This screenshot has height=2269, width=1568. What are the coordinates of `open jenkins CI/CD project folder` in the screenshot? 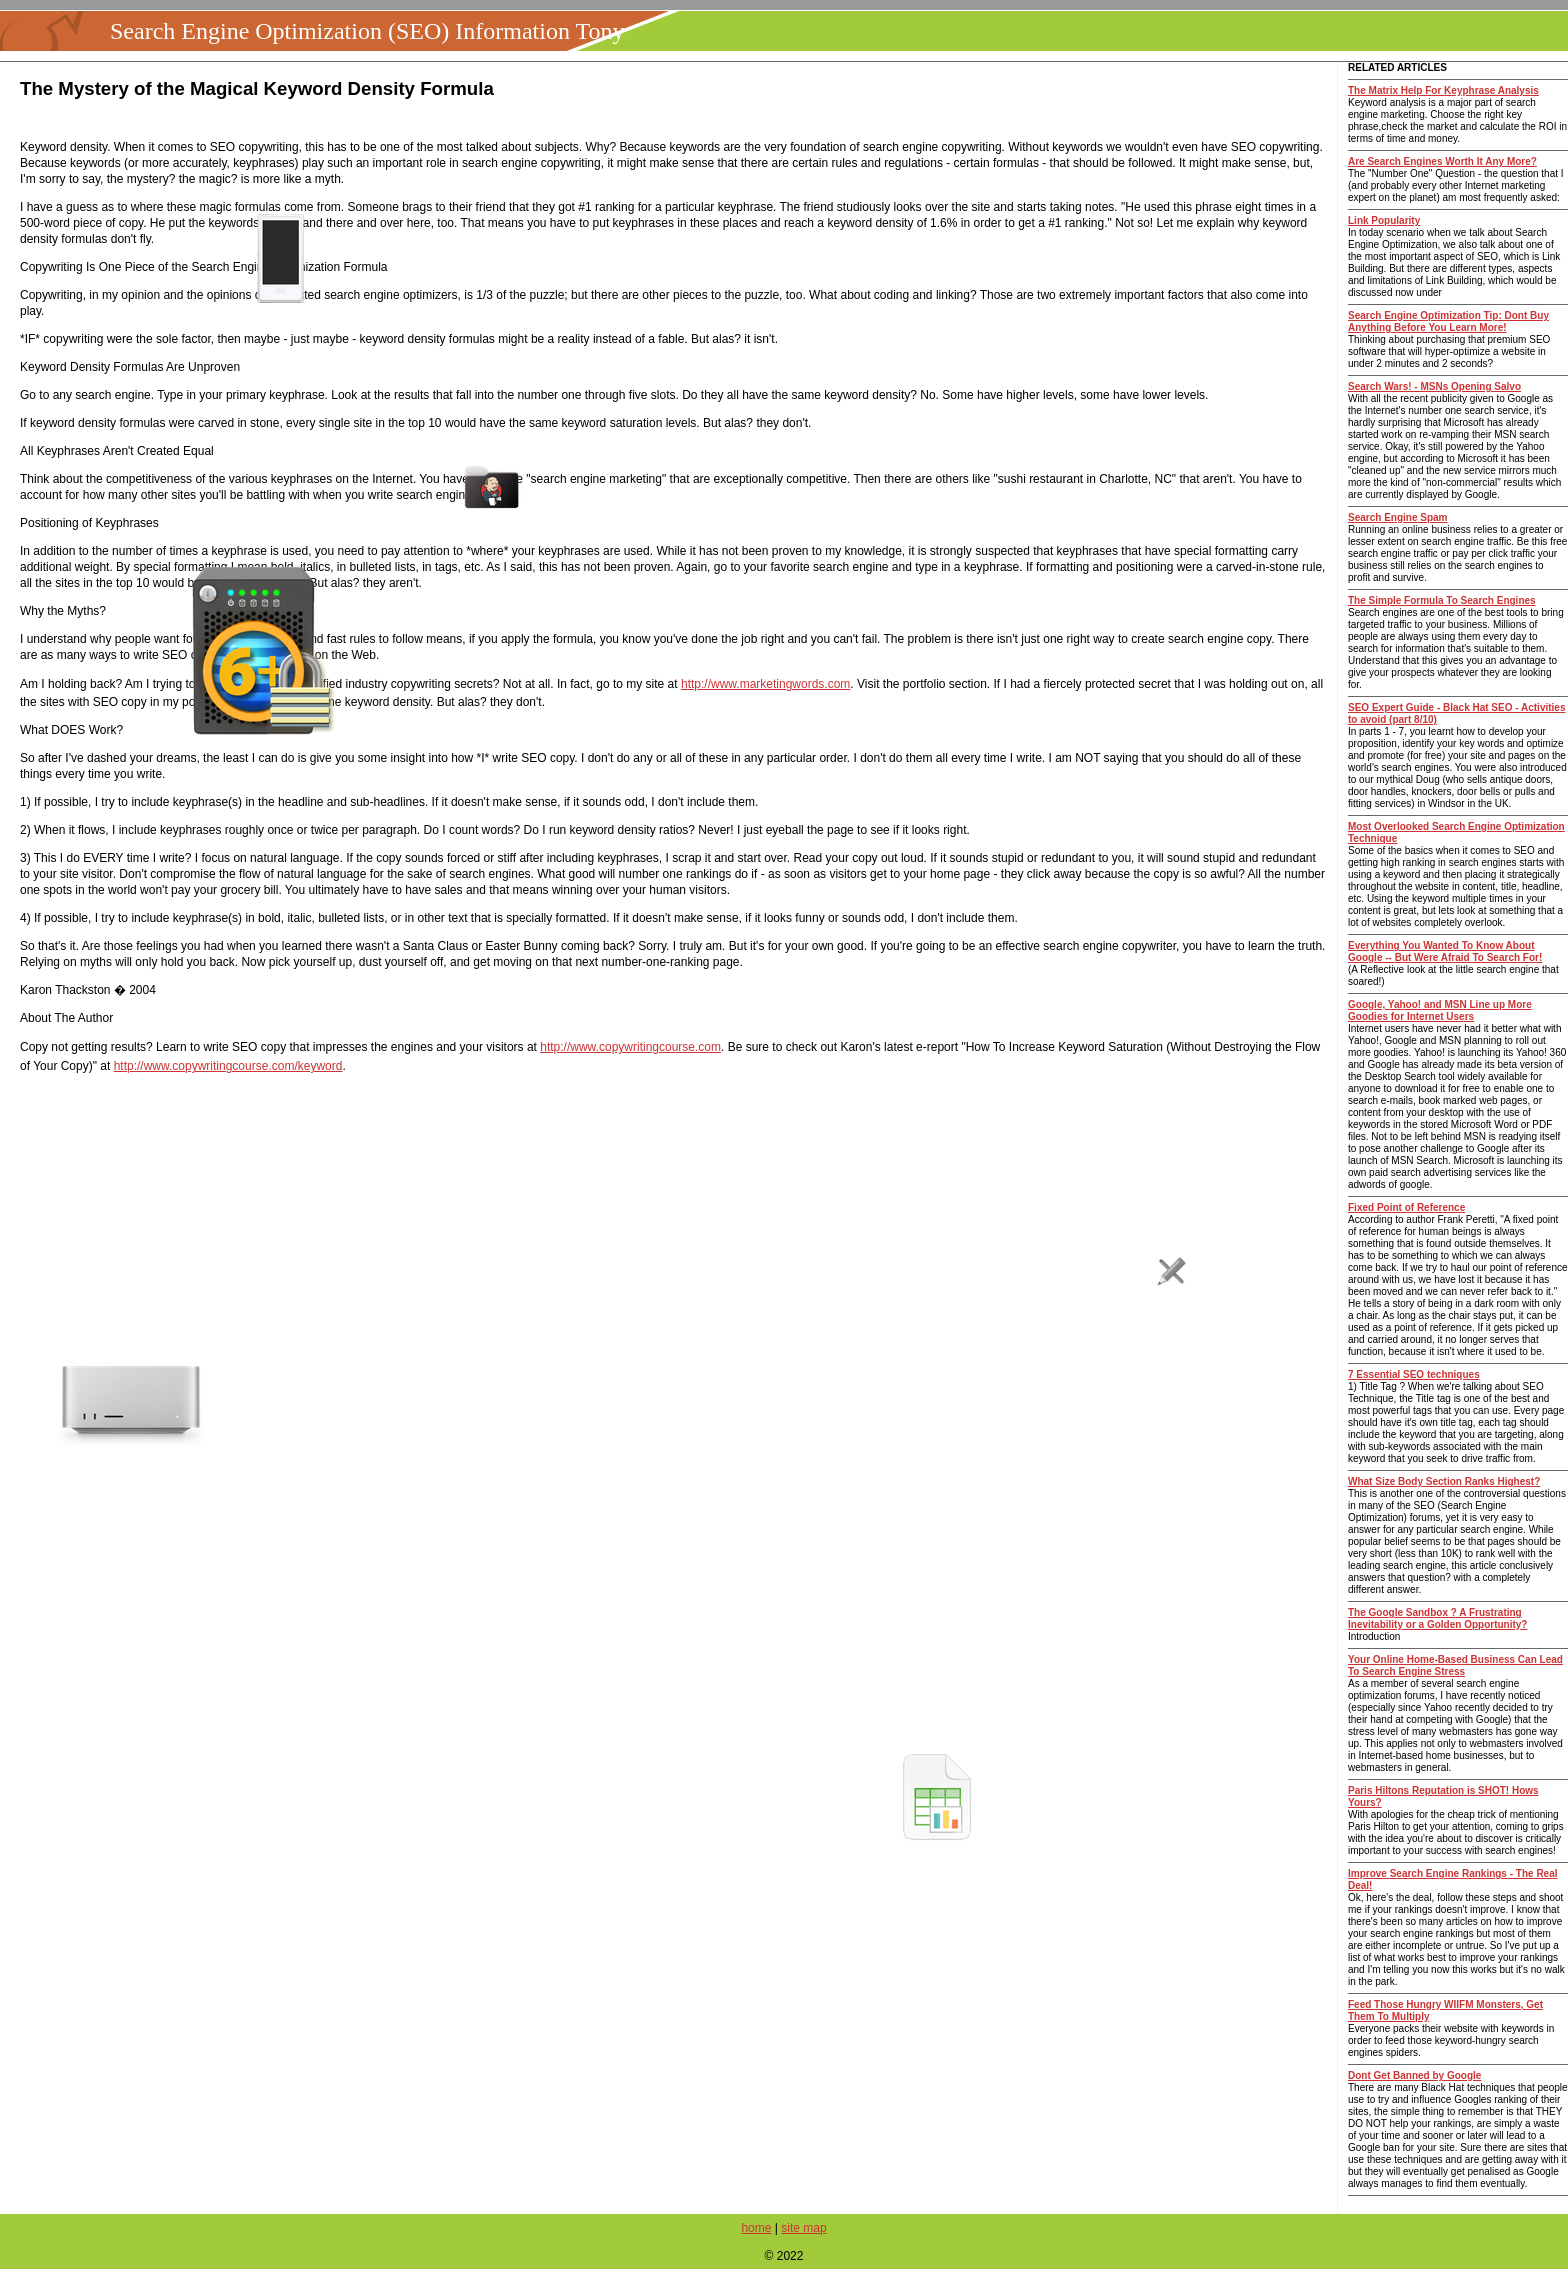 It's located at (491, 488).